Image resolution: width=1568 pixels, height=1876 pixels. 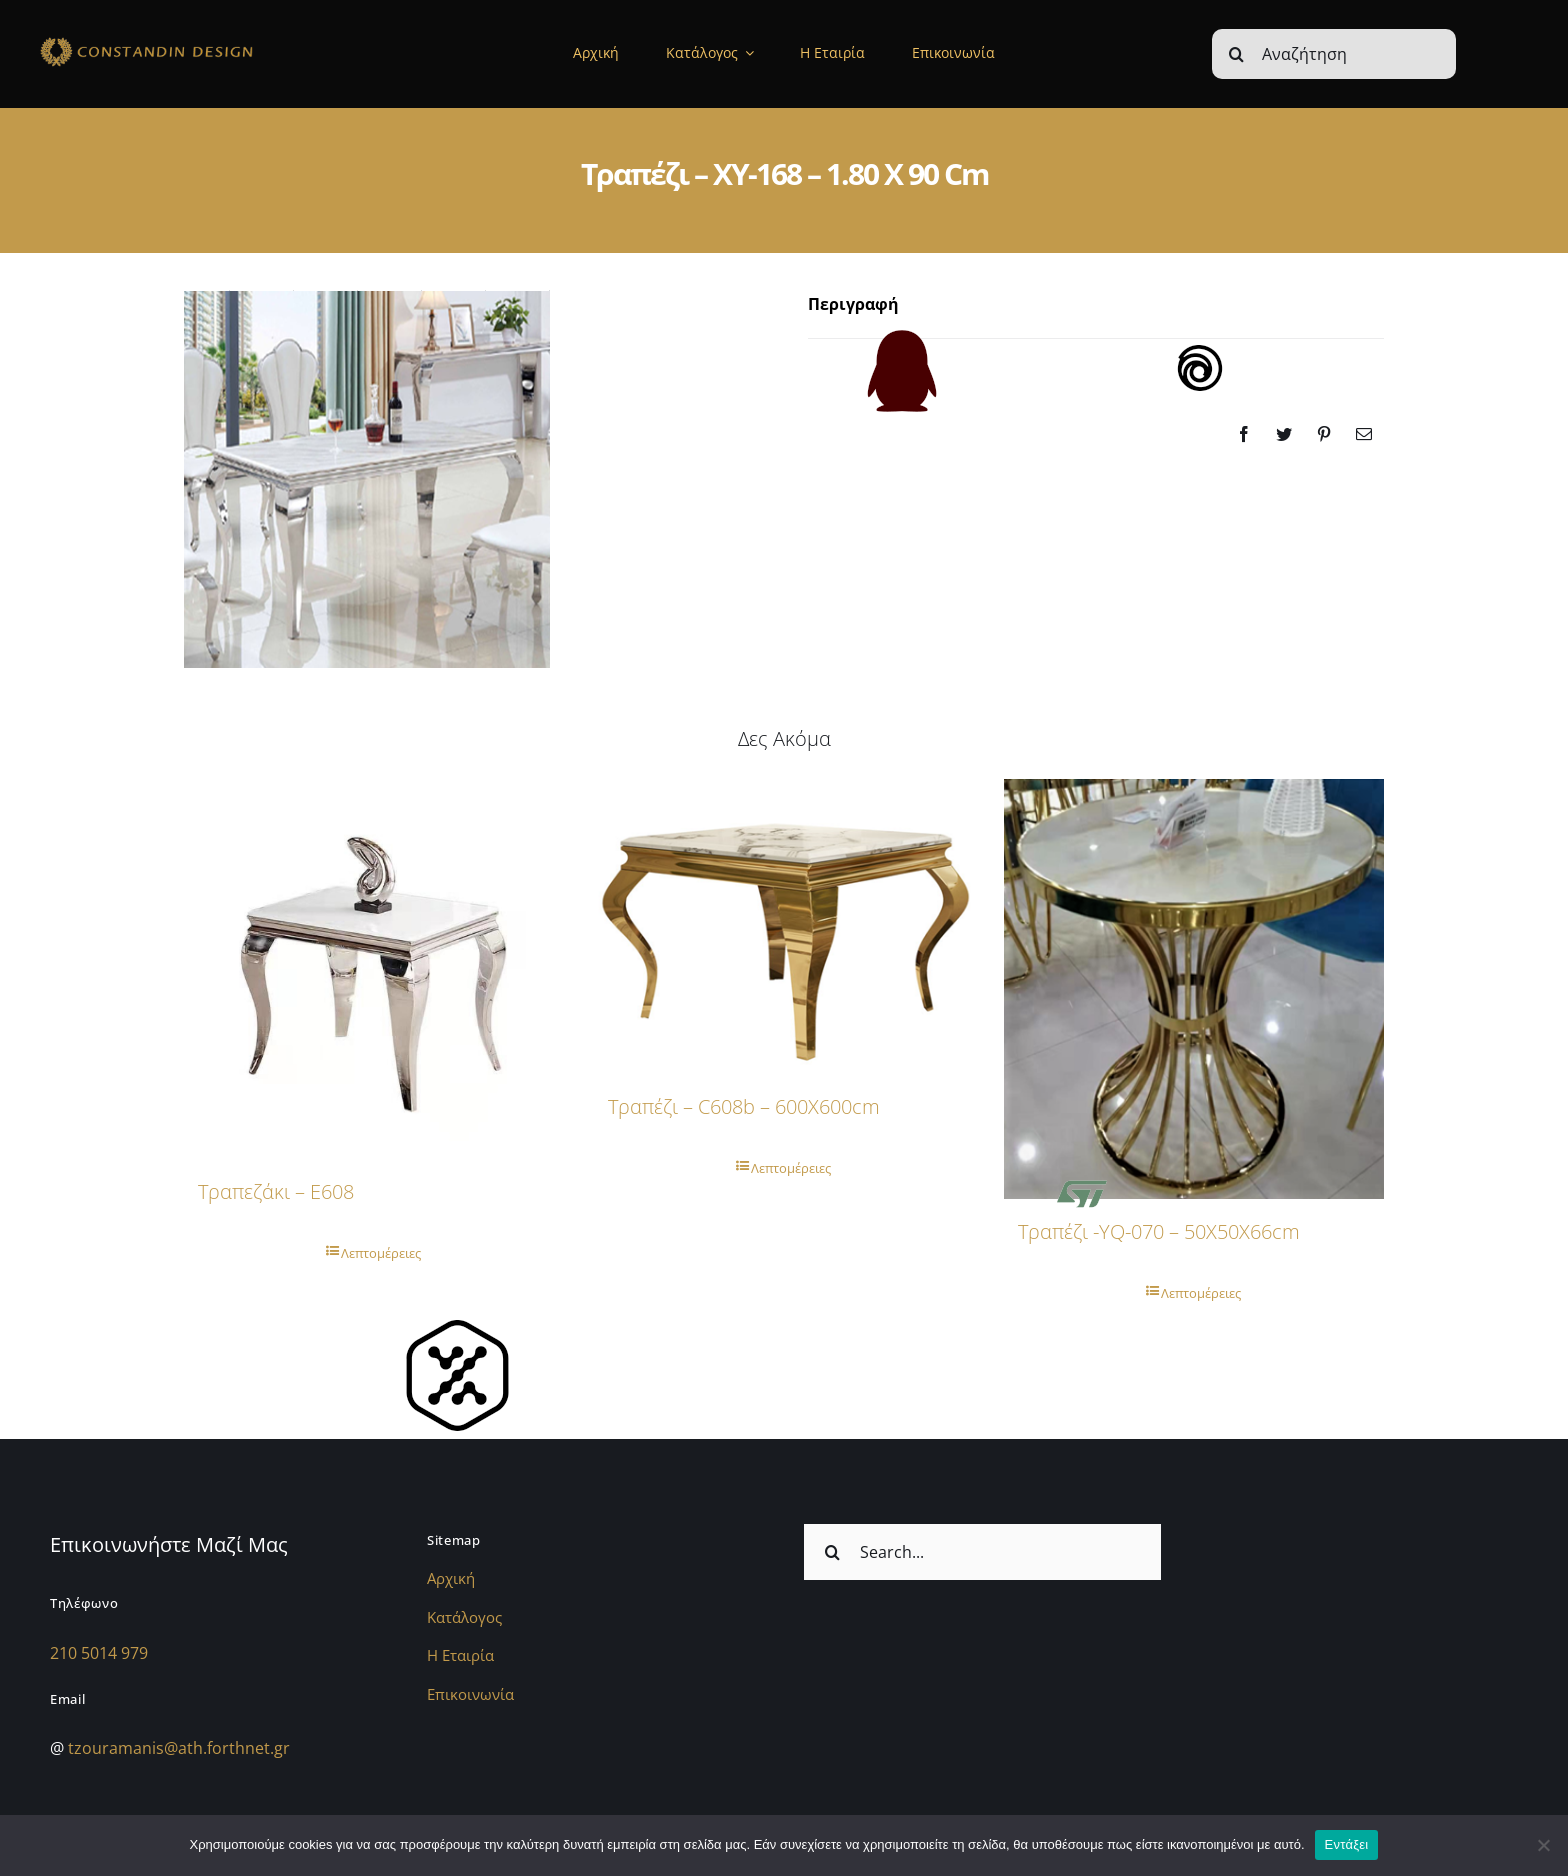 I want to click on open Ubisoft app or game launcher, so click(x=1200, y=368).